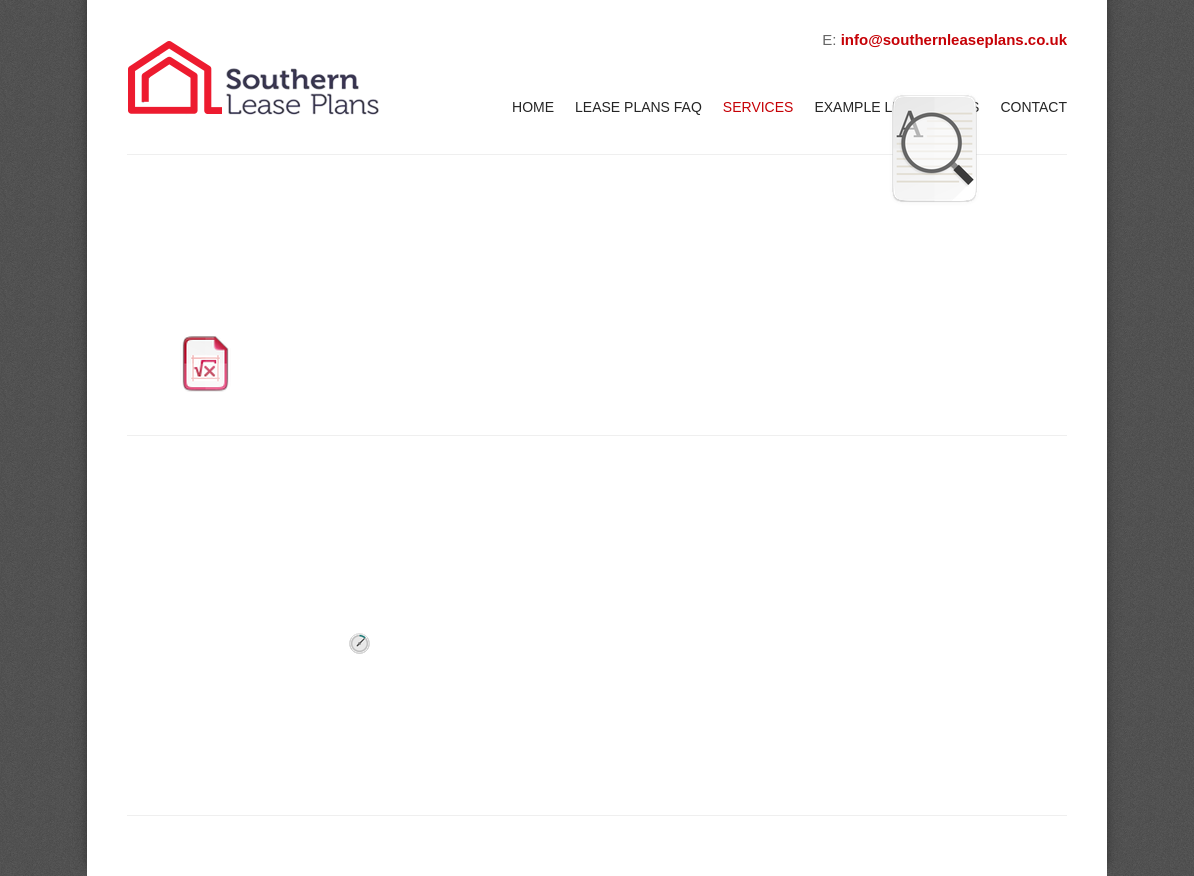 The image size is (1194, 876). Describe the element at coordinates (934, 148) in the screenshot. I see `open document viewer application` at that location.